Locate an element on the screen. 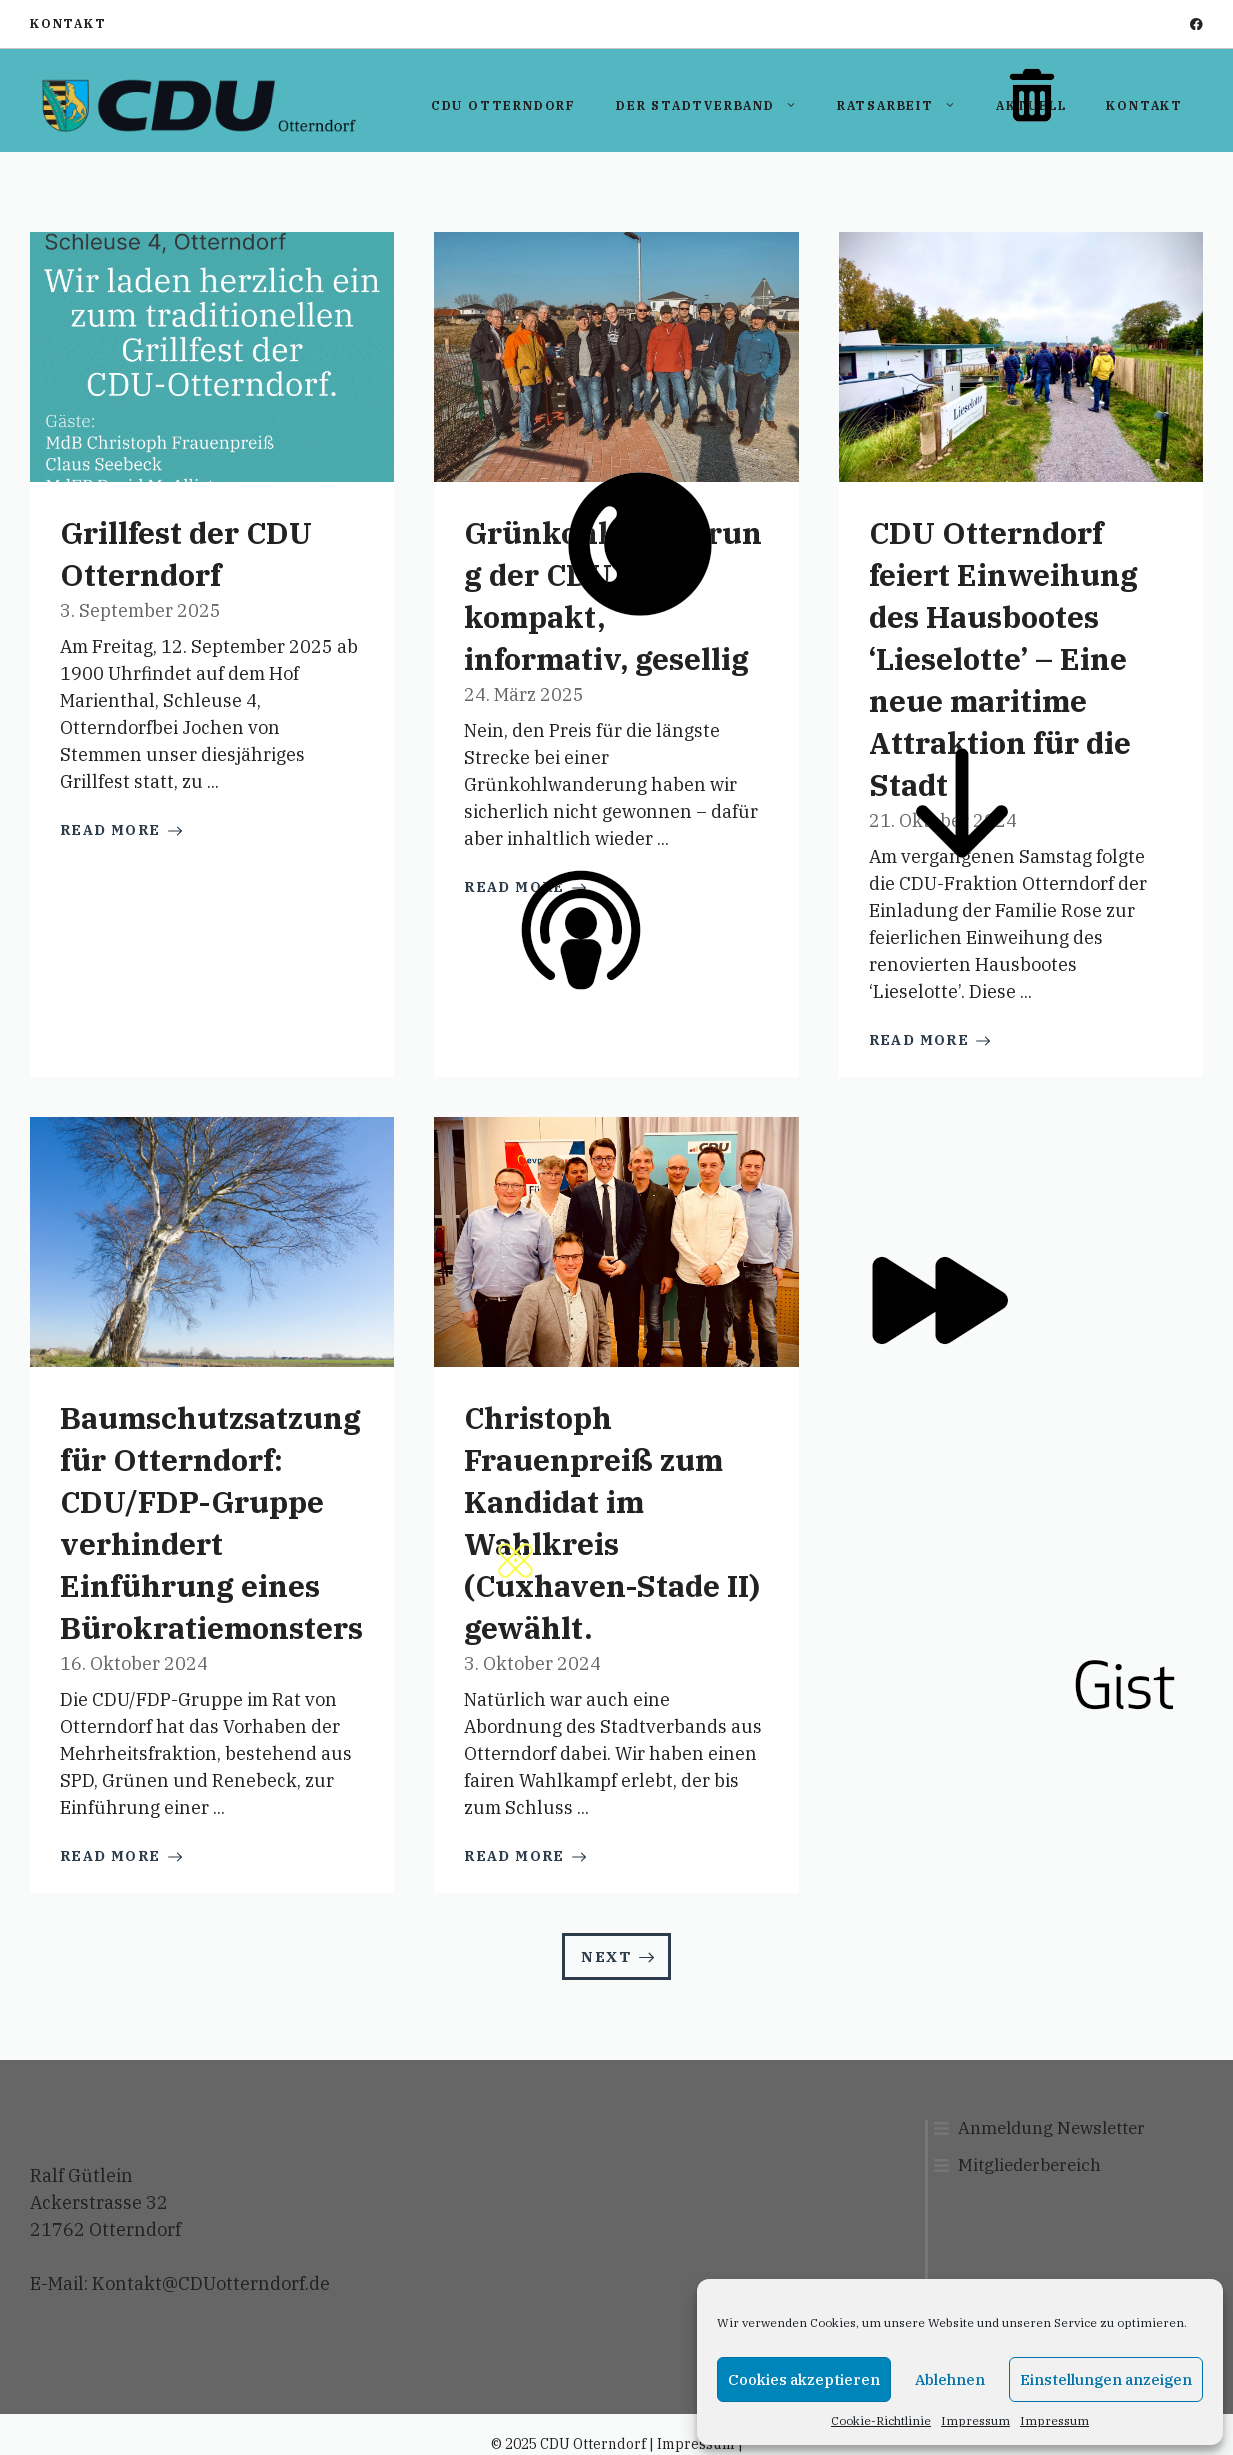  scroll down or view more content is located at coordinates (962, 803).